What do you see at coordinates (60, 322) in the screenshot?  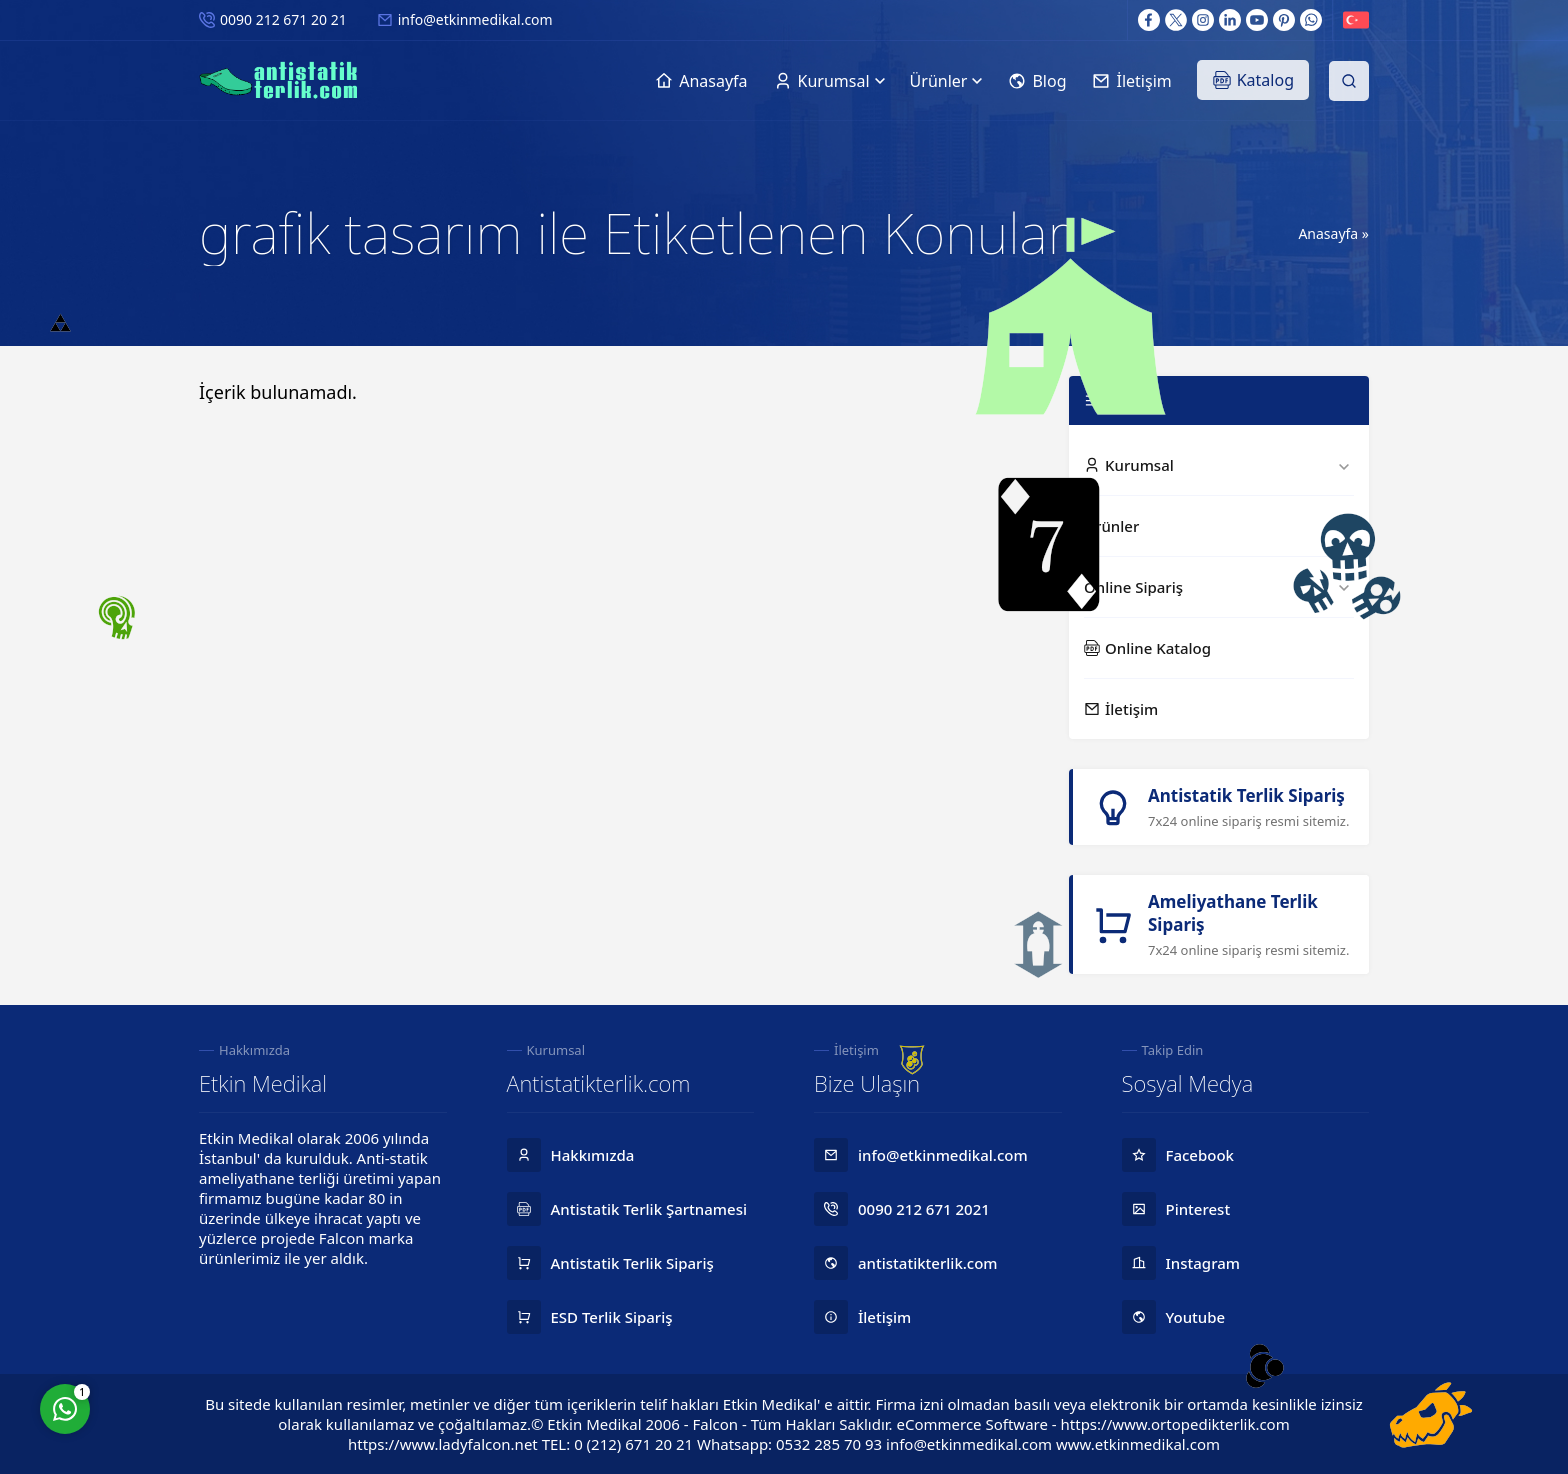 I see `the legend of zelda triforce symbol` at bounding box center [60, 322].